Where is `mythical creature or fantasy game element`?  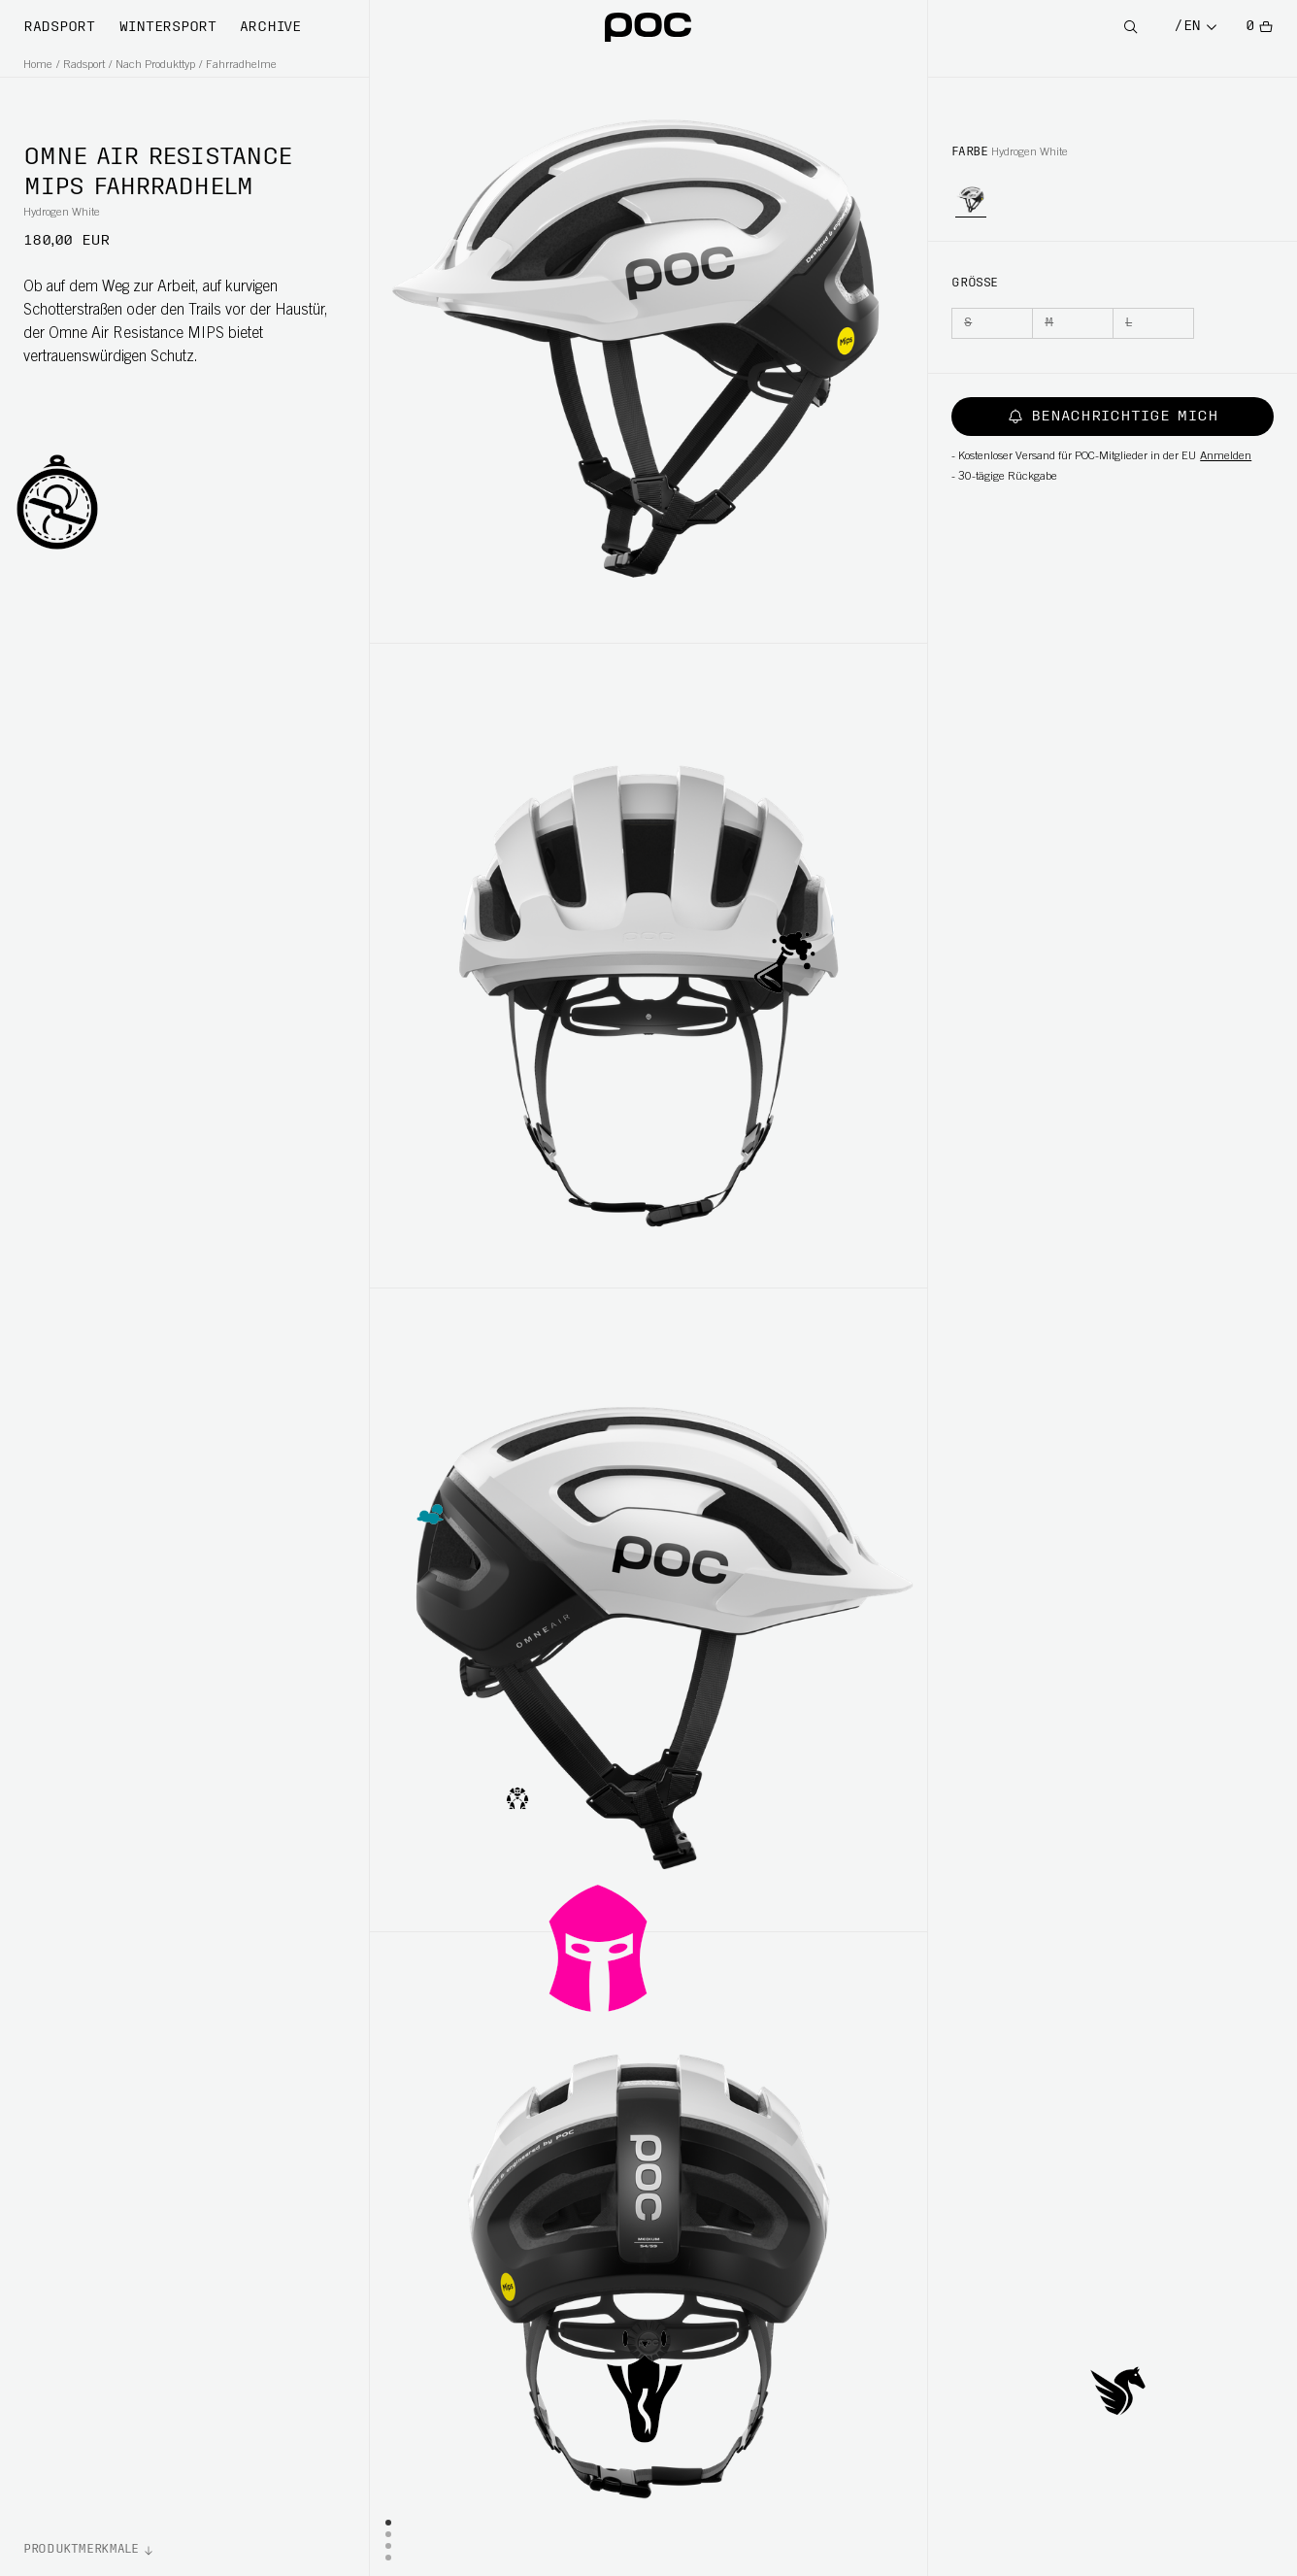
mythical creature or fantasy game element is located at coordinates (1117, 2391).